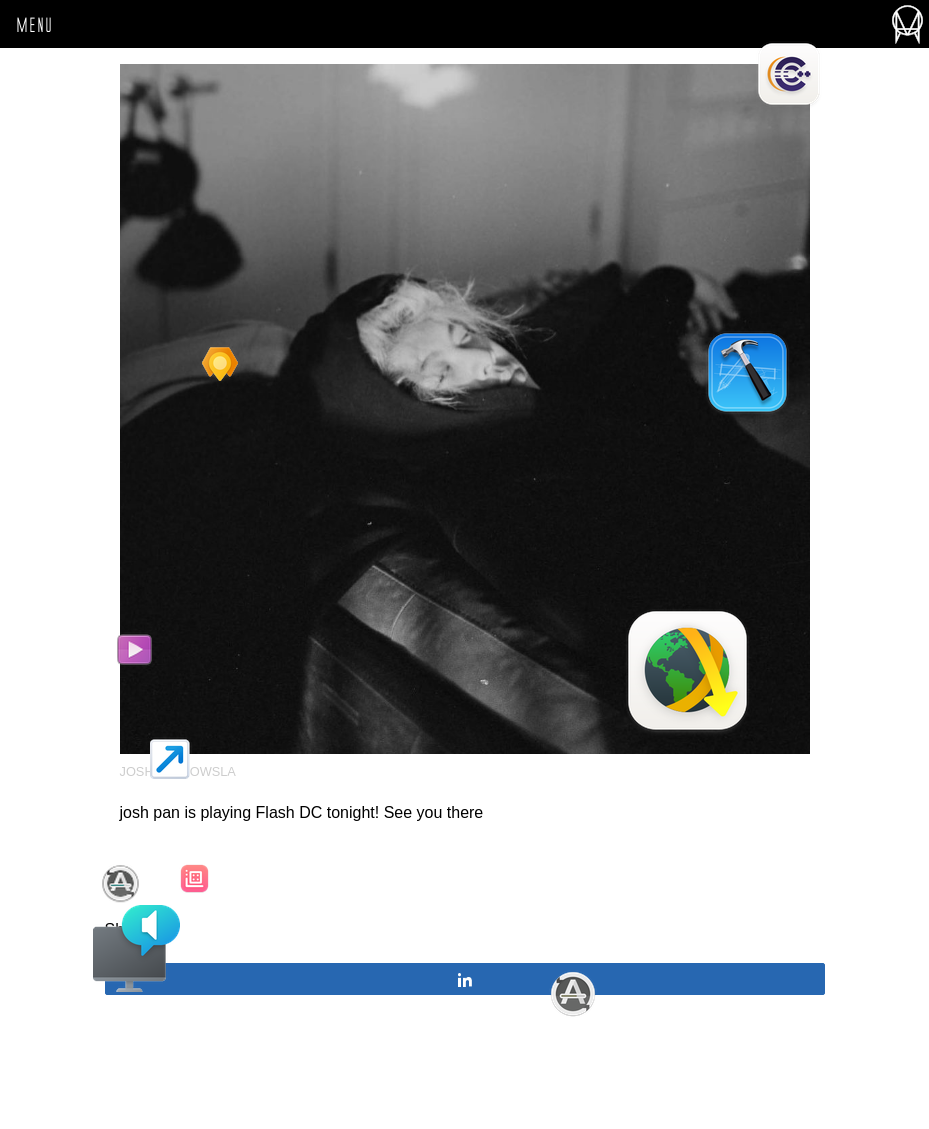 This screenshot has height=1129, width=929. Describe the element at coordinates (120, 883) in the screenshot. I see `check for and install software updates` at that location.